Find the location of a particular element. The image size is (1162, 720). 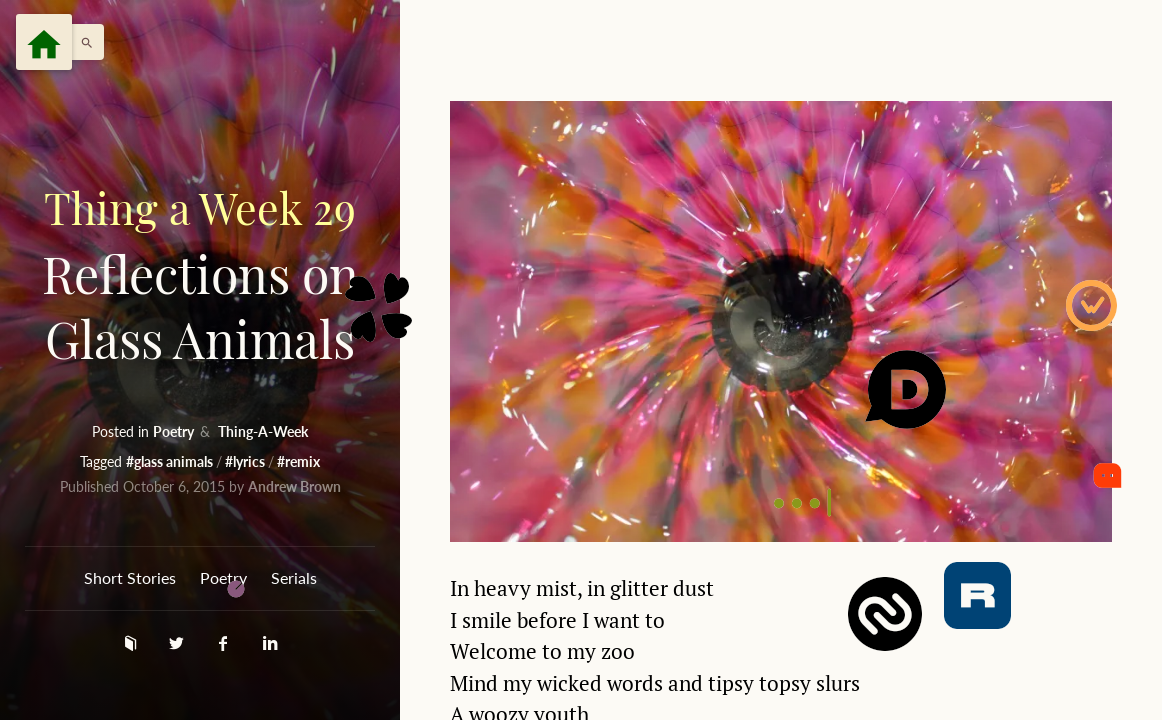

4chan logo is located at coordinates (378, 307).